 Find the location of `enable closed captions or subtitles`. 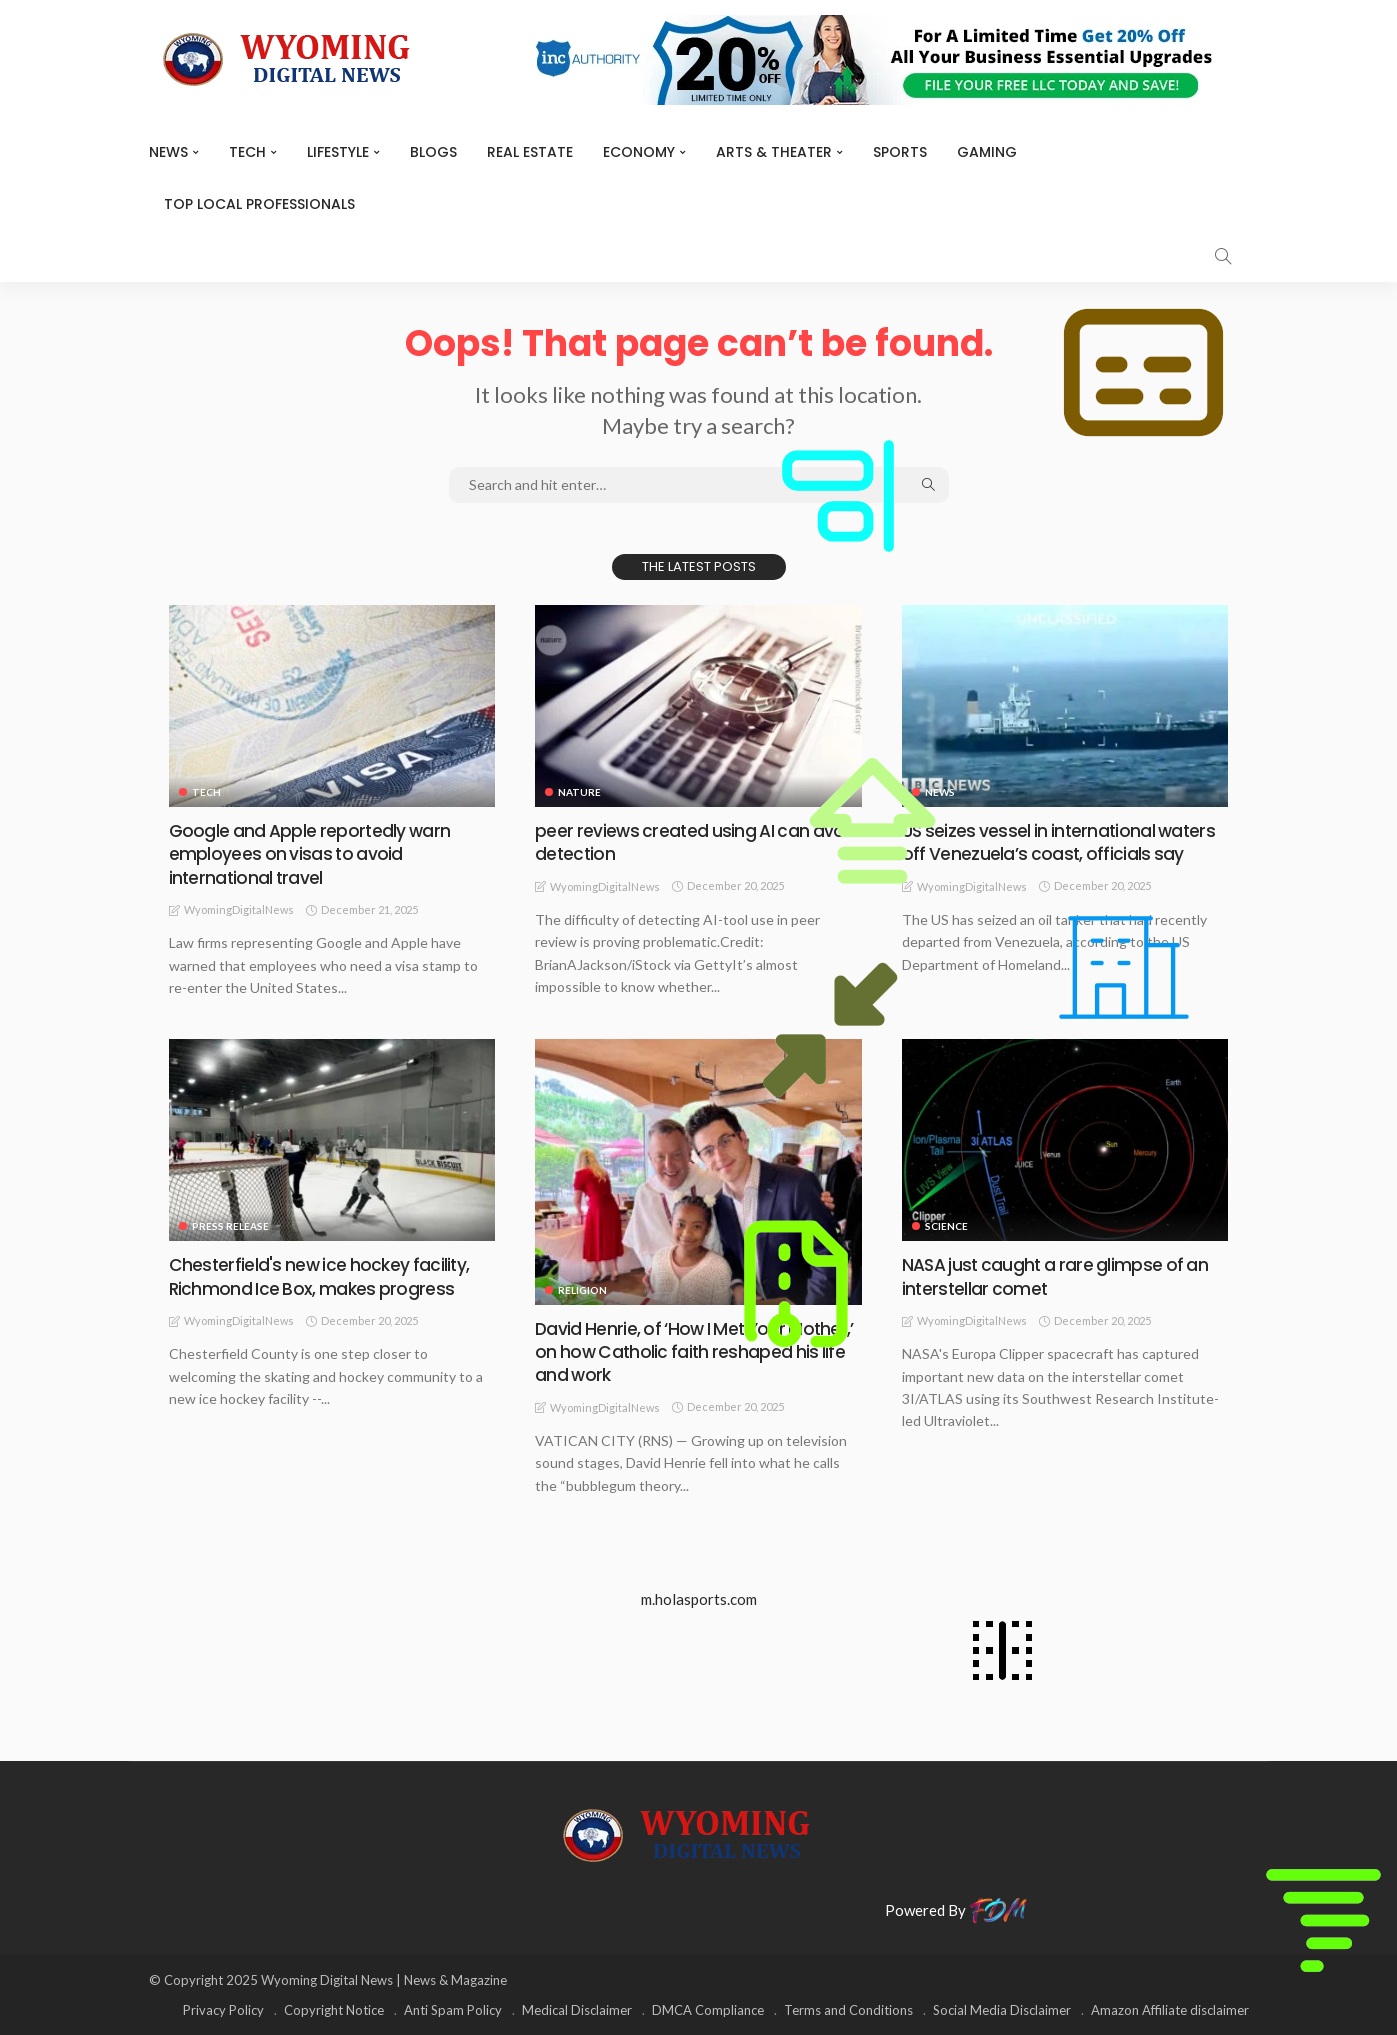

enable closed captions or subtitles is located at coordinates (1143, 372).